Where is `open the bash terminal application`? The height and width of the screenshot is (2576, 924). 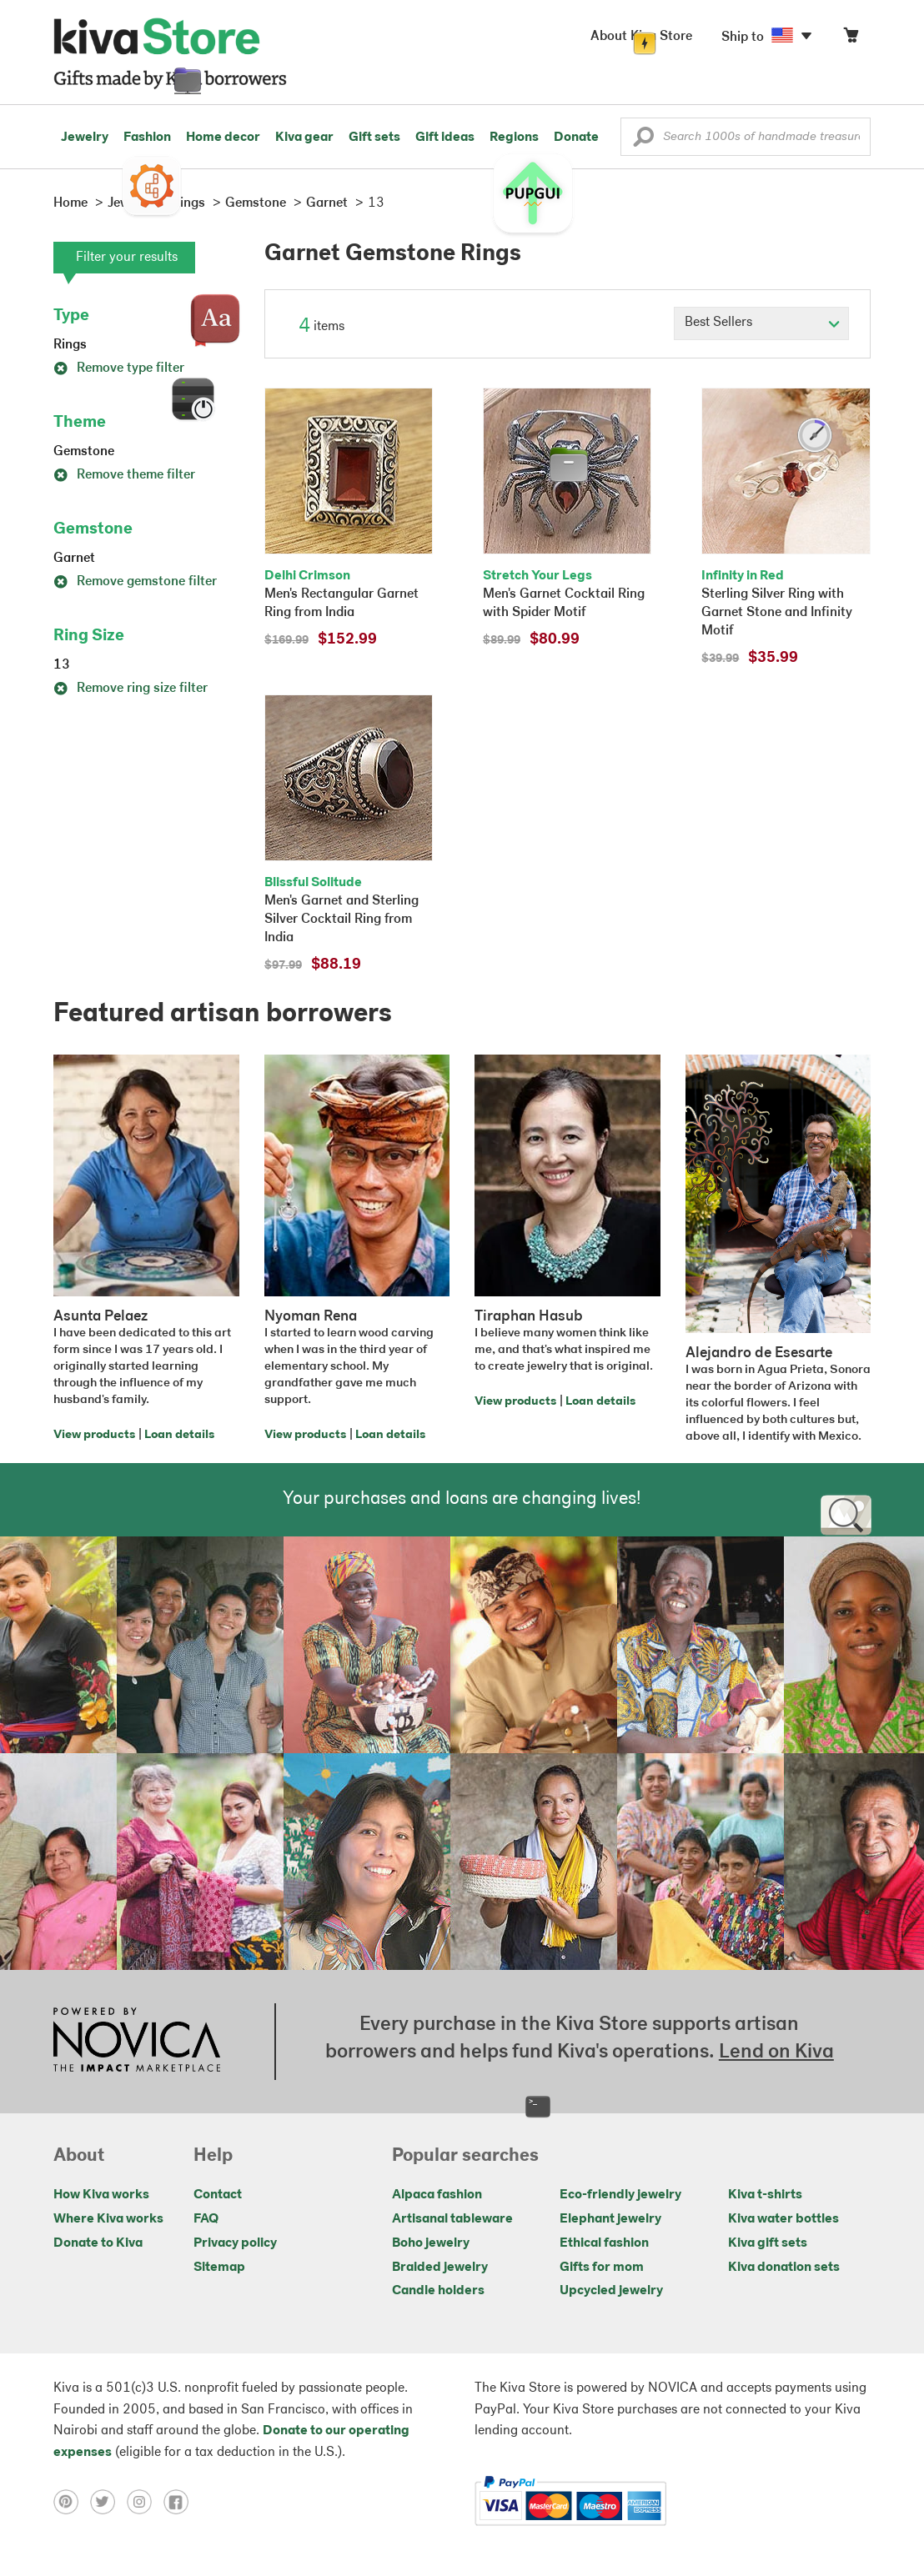
open the bash terminal application is located at coordinates (538, 2107).